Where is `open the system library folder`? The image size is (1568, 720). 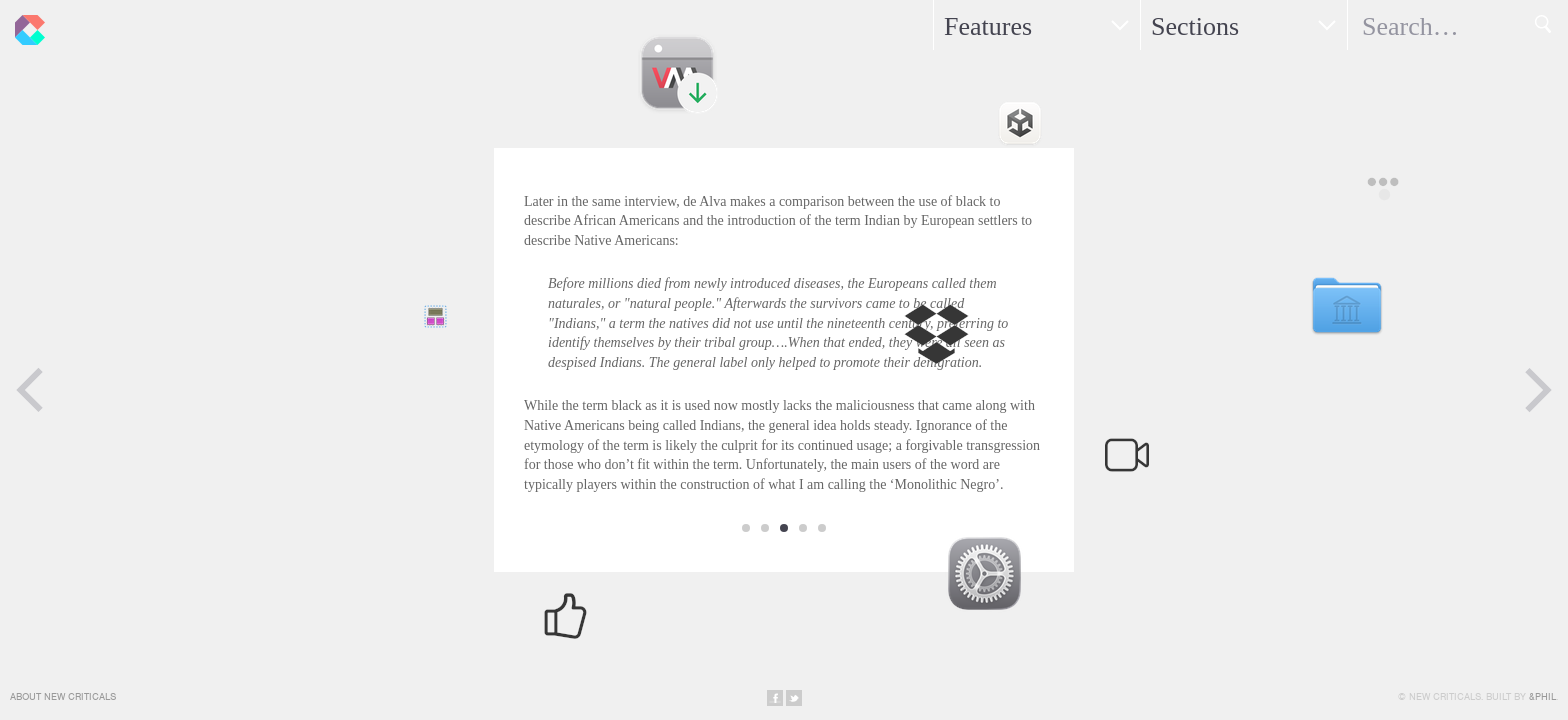
open the system library folder is located at coordinates (1347, 305).